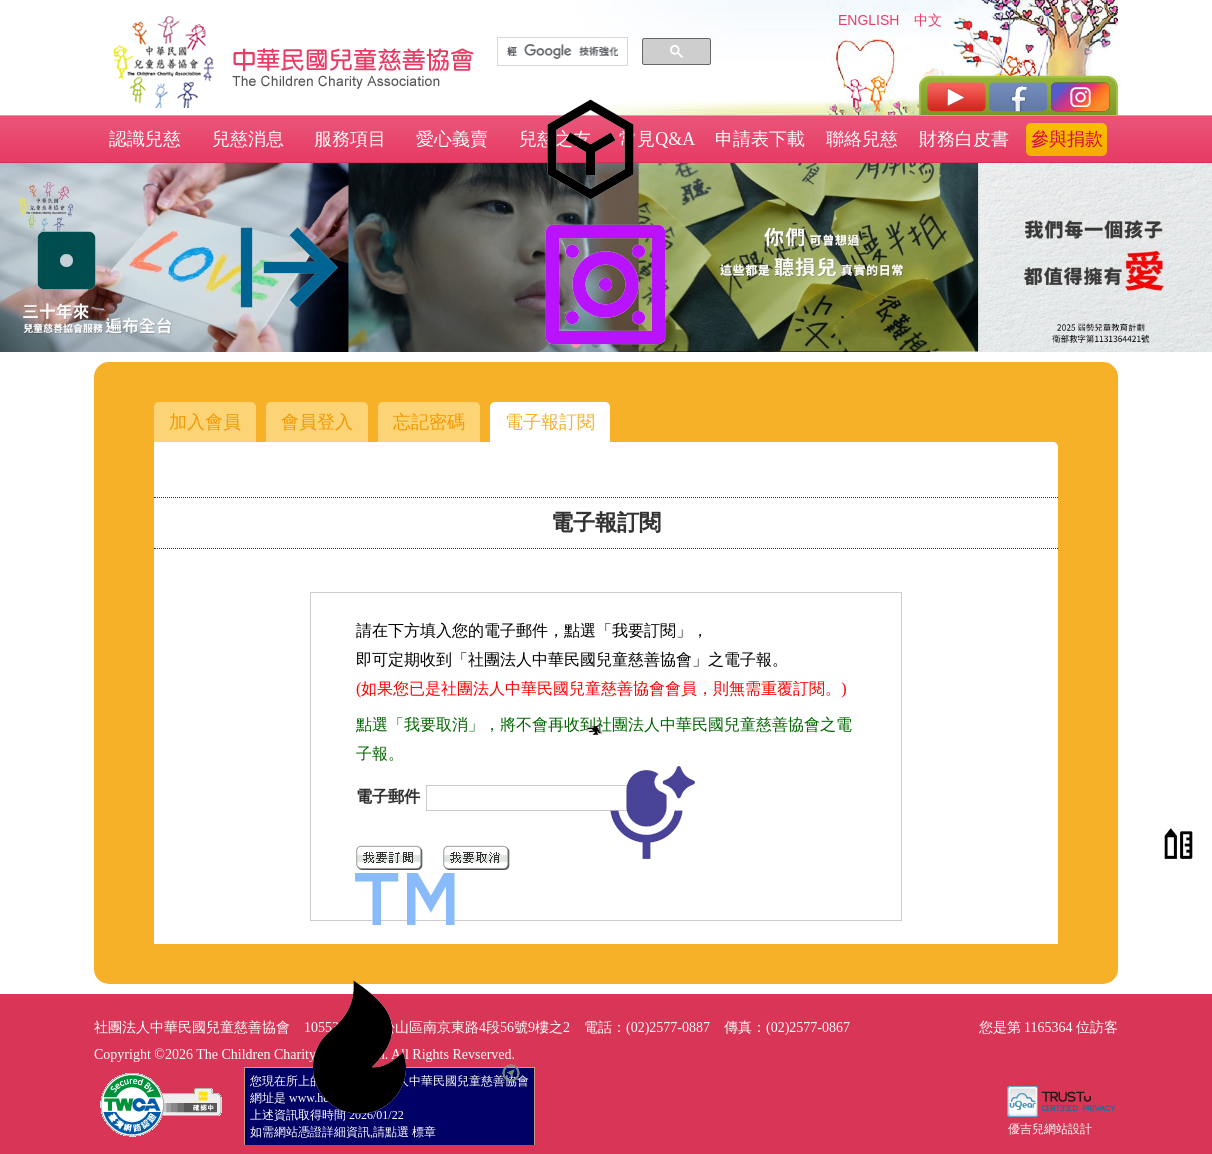  I want to click on activate AI voice assistant, so click(646, 814).